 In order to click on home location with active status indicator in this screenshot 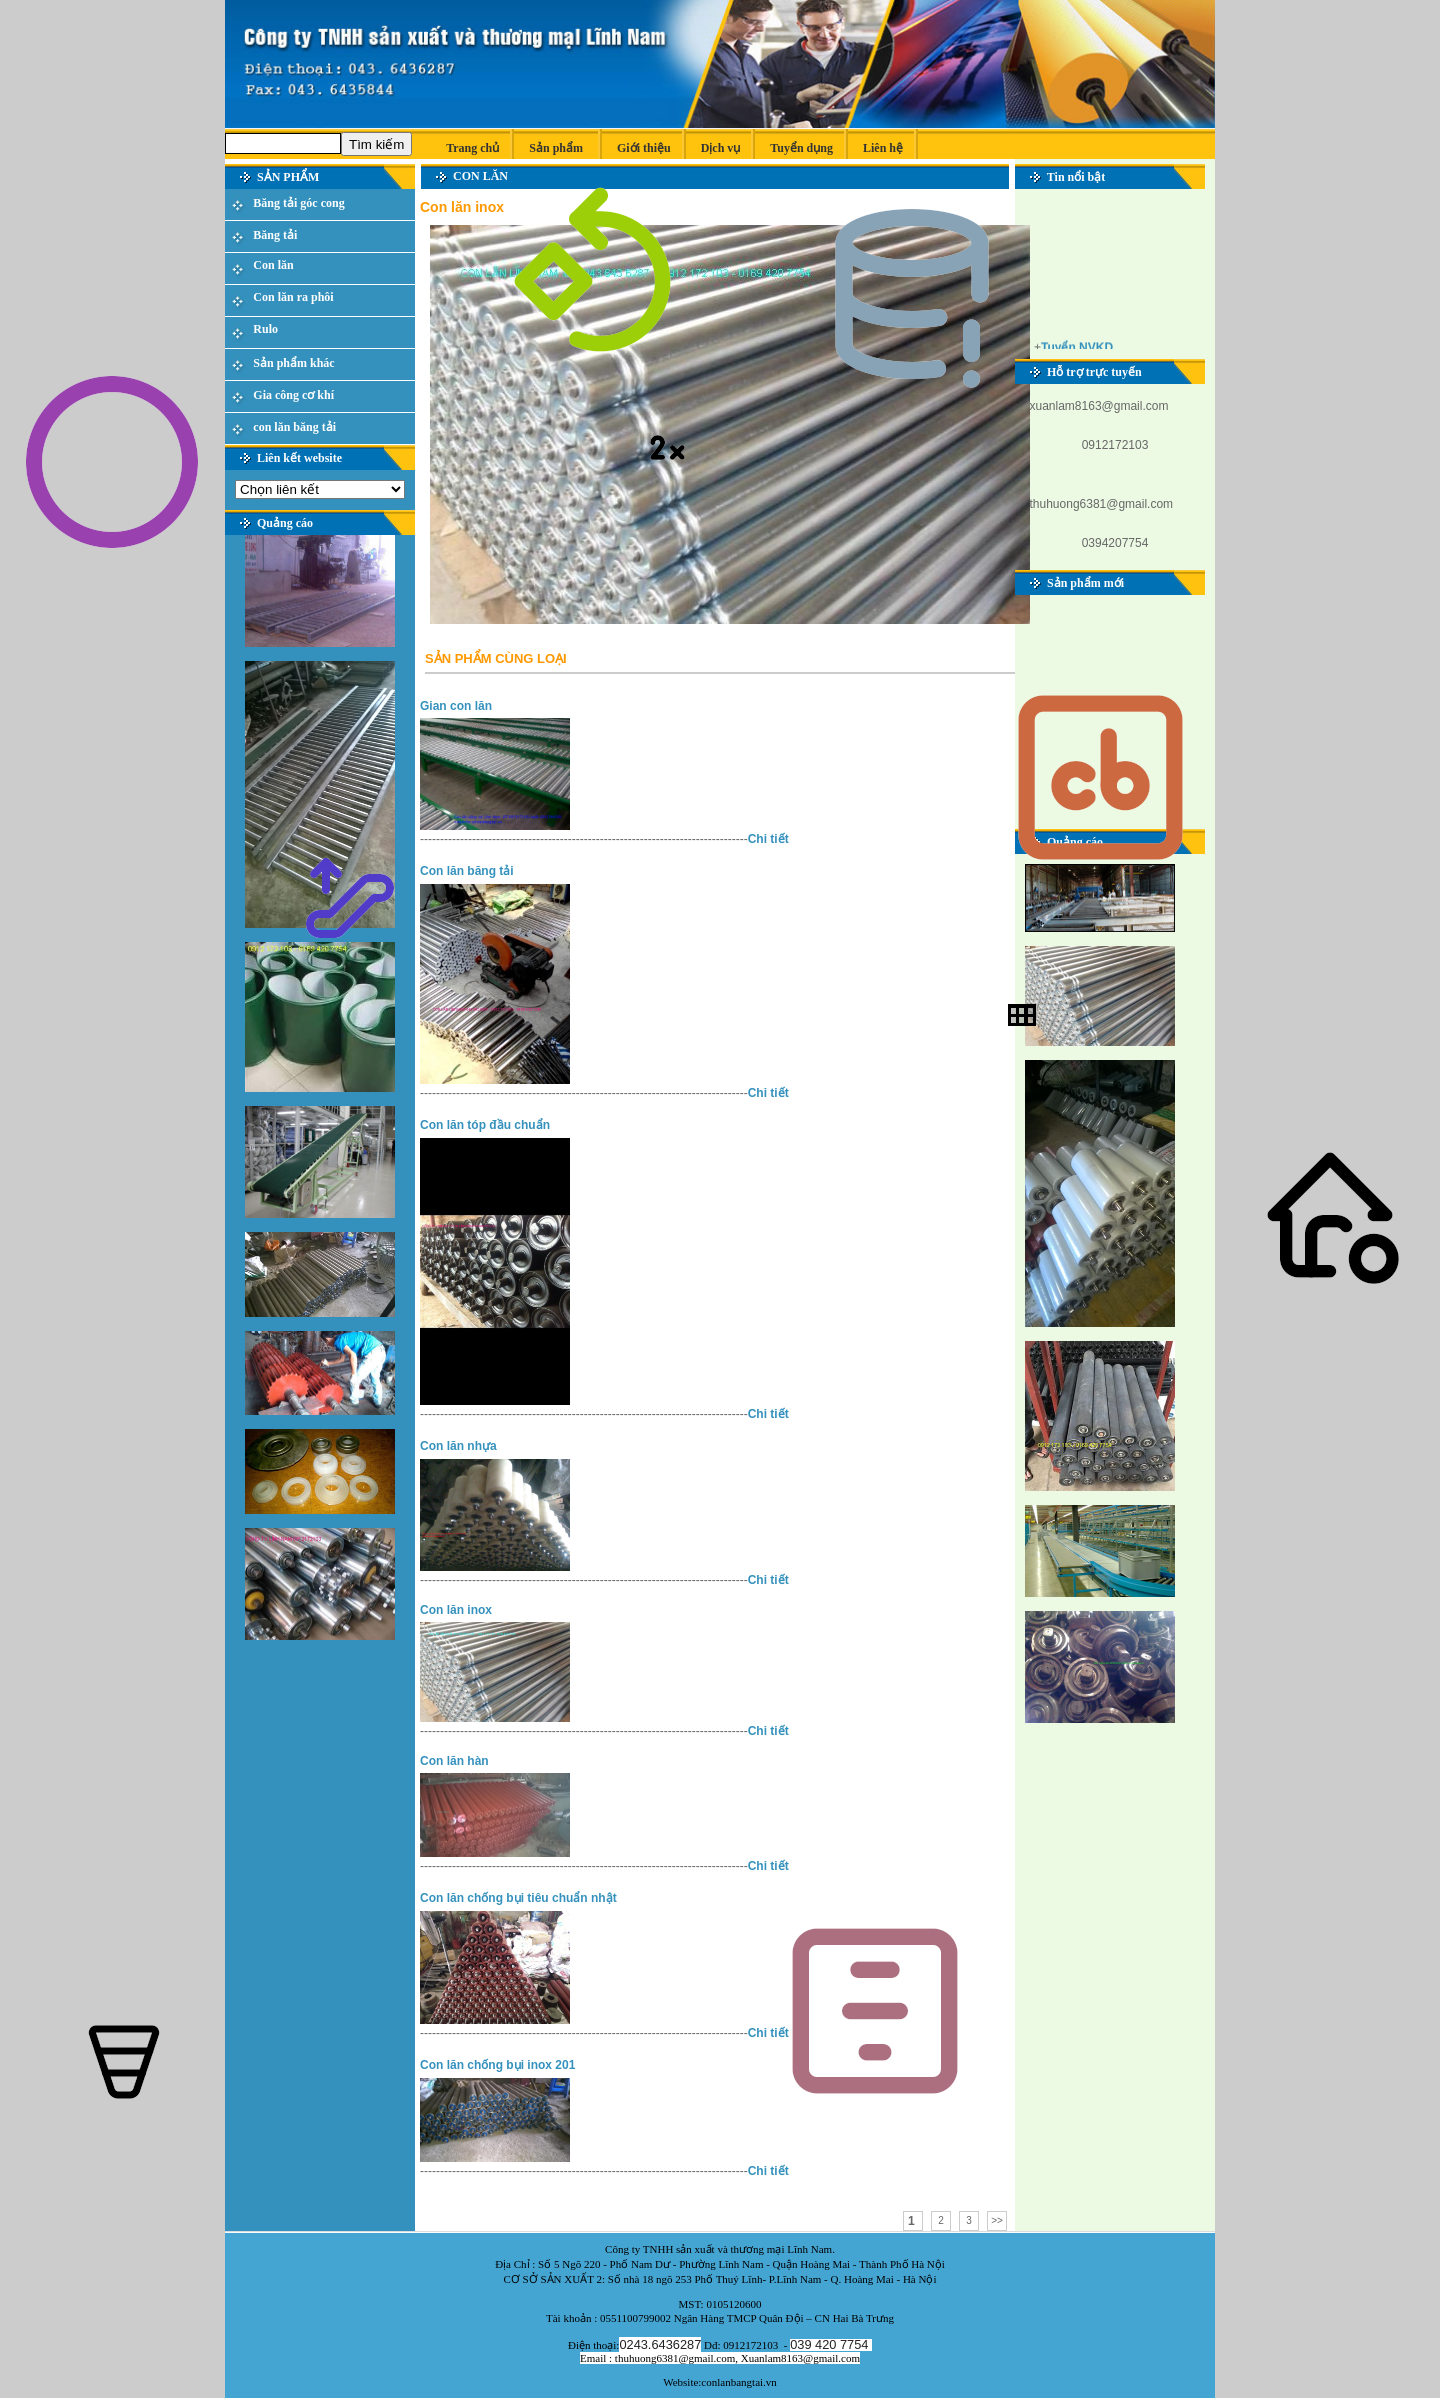, I will do `click(1330, 1215)`.